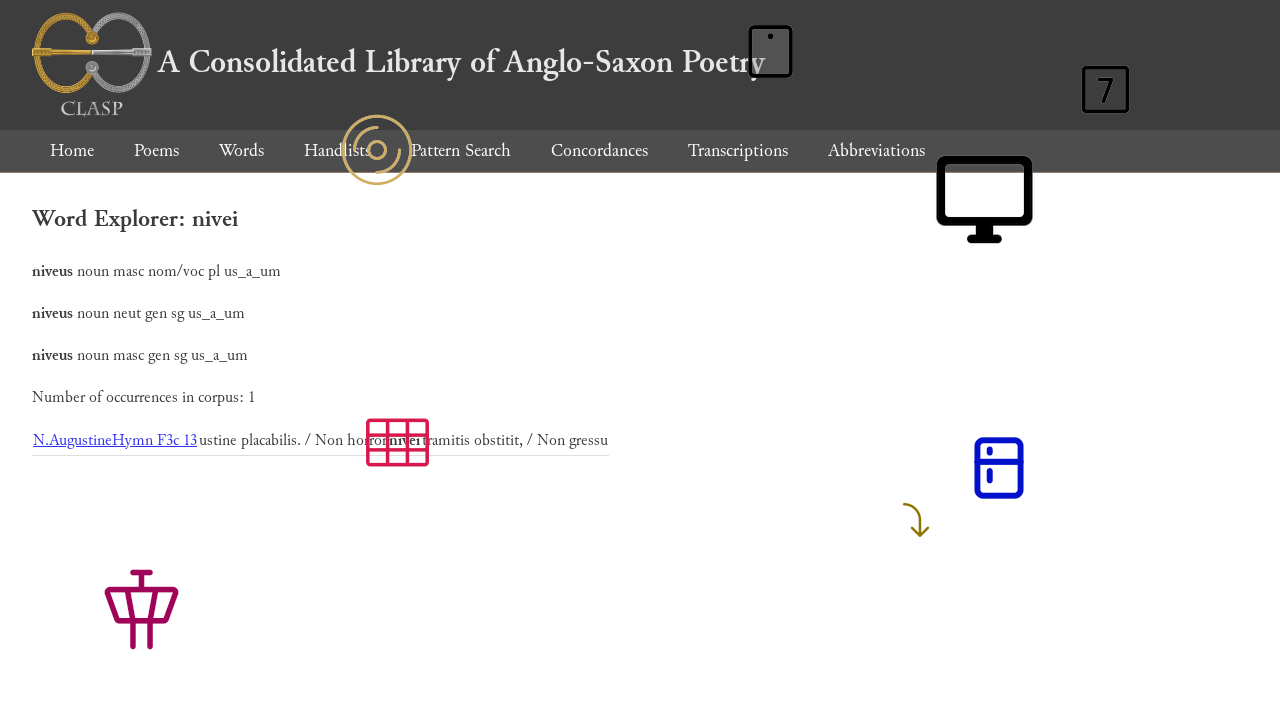 The height and width of the screenshot is (720, 1280). Describe the element at coordinates (397, 442) in the screenshot. I see `view all apps or menu options` at that location.